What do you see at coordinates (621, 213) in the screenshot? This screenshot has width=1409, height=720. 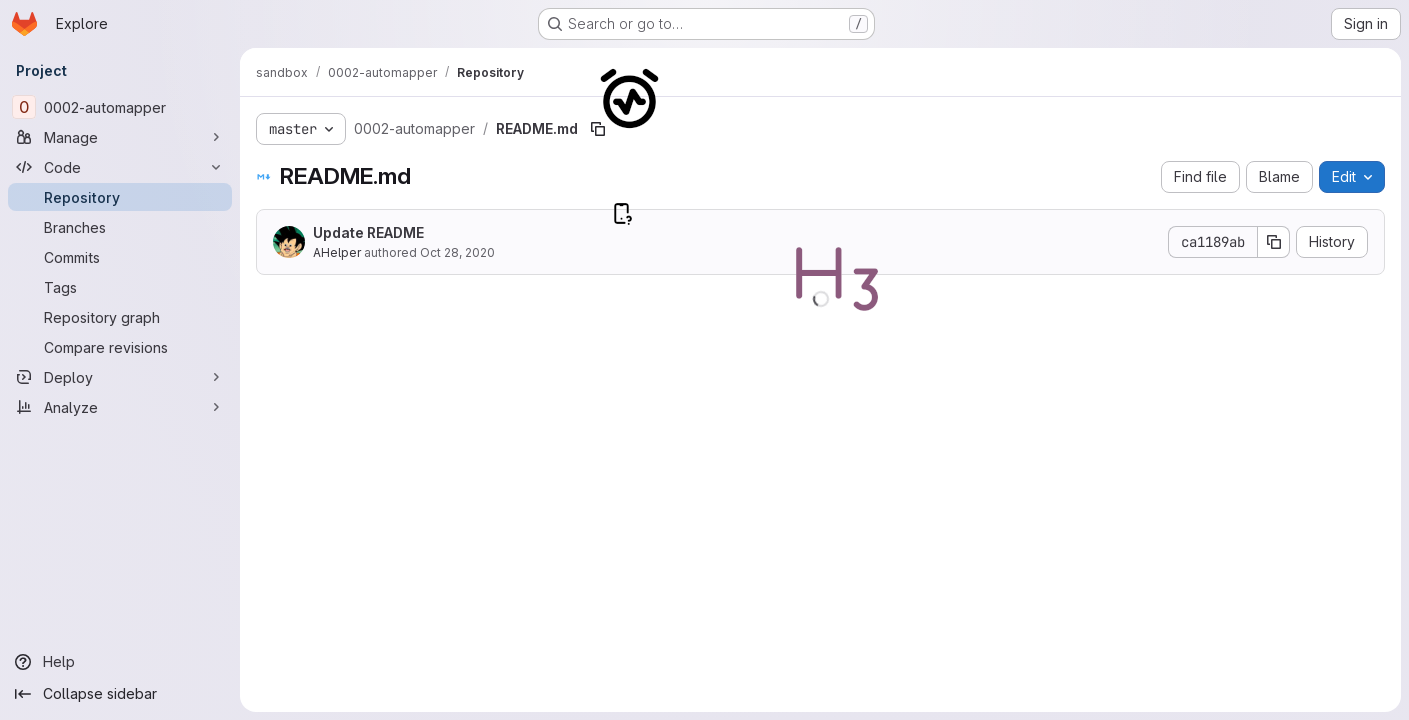 I see `get help with mobile device settings` at bounding box center [621, 213].